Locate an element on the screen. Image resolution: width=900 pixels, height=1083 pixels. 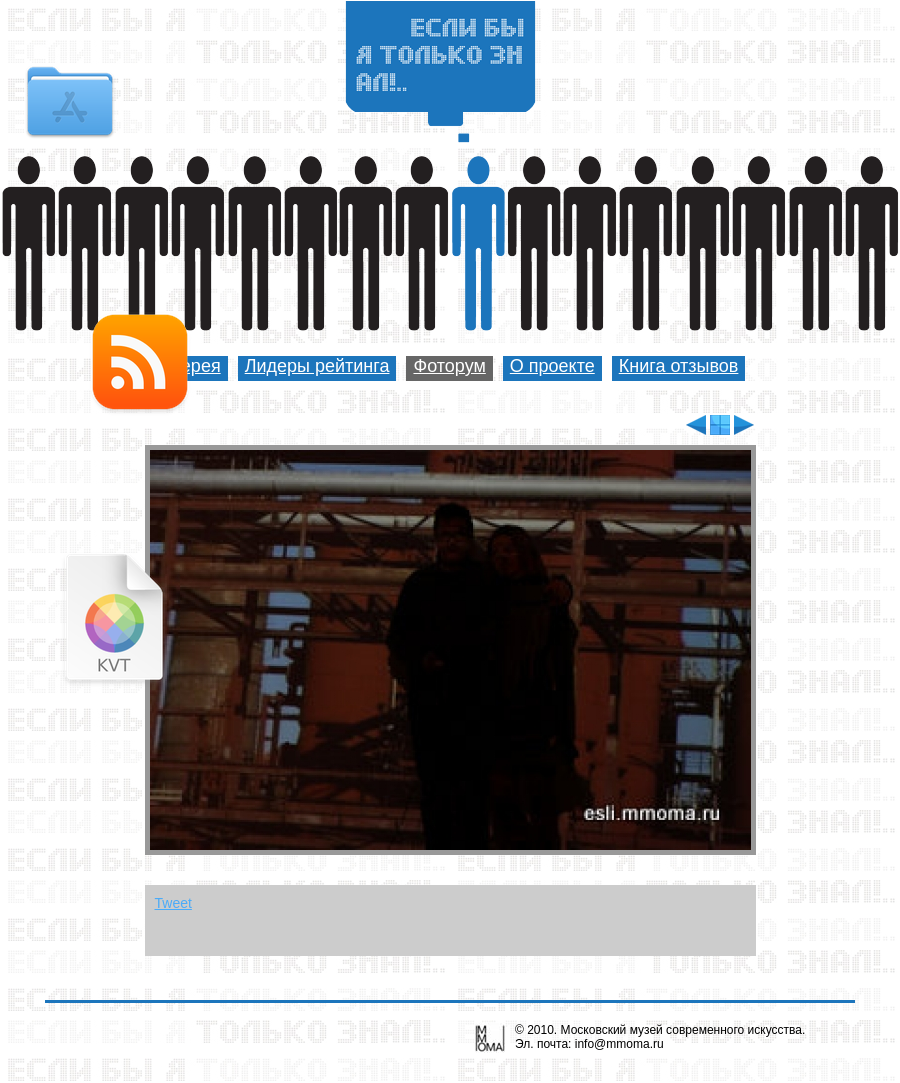
open the applications folder is located at coordinates (70, 101).